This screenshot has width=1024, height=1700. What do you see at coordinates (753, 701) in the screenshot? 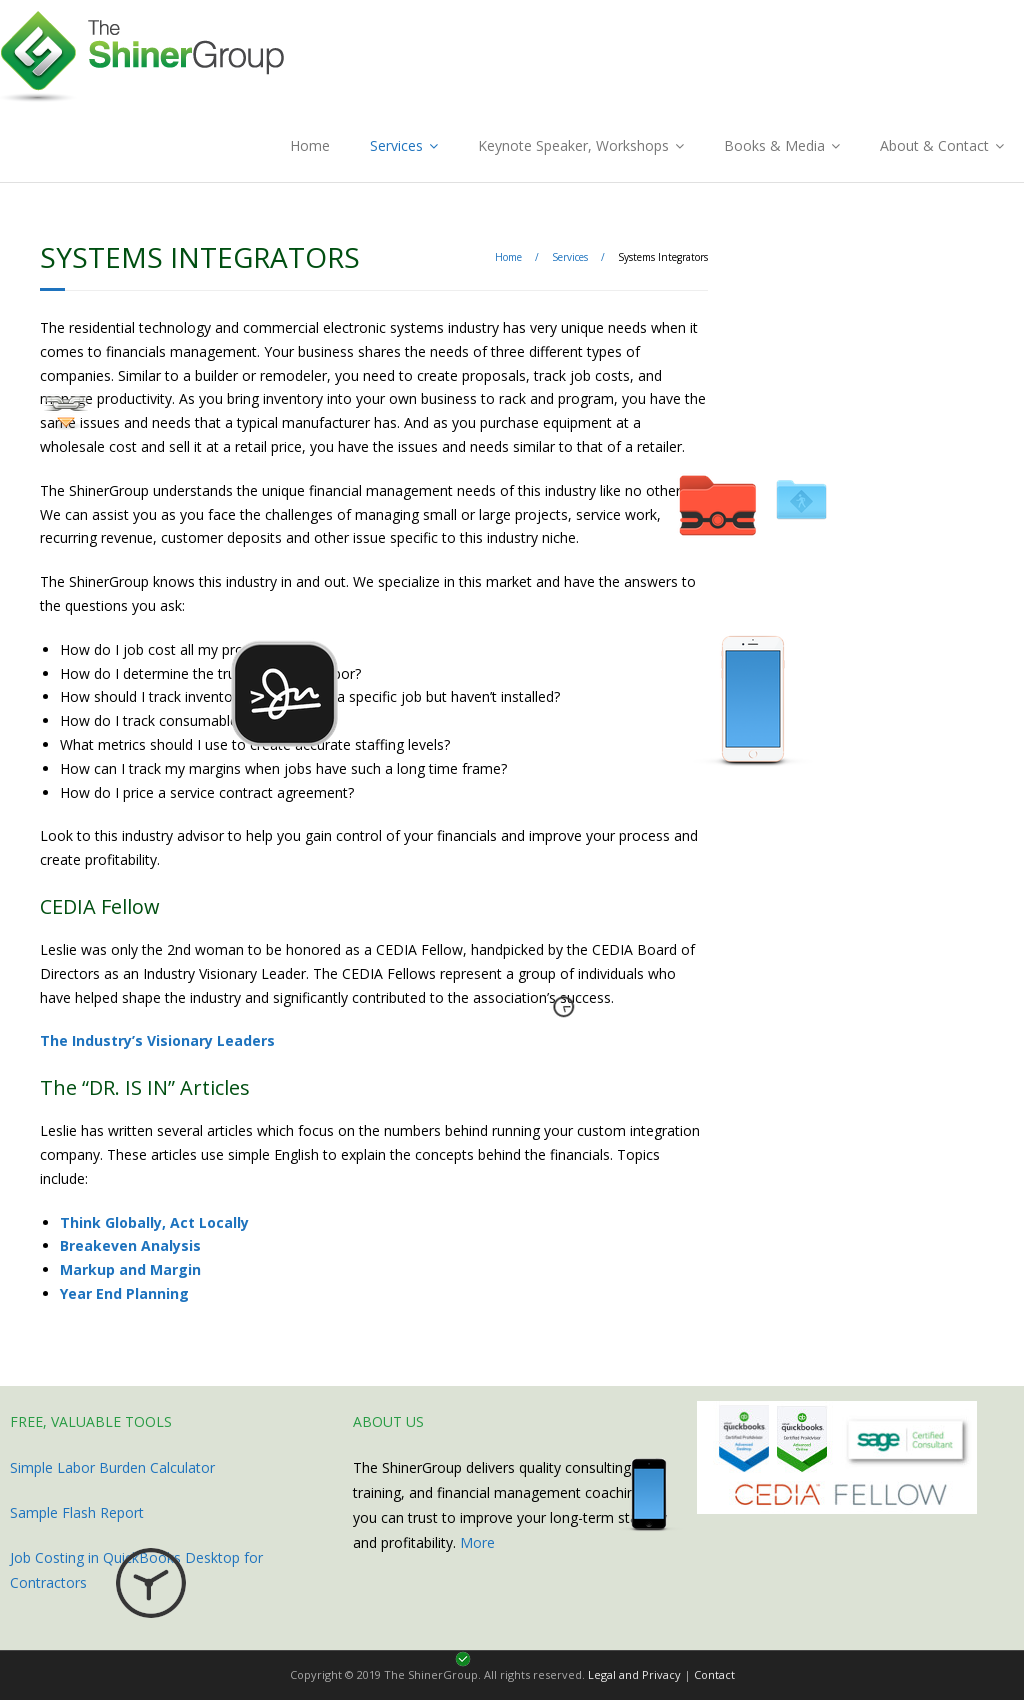
I see `connect or manage an iPhone device` at bounding box center [753, 701].